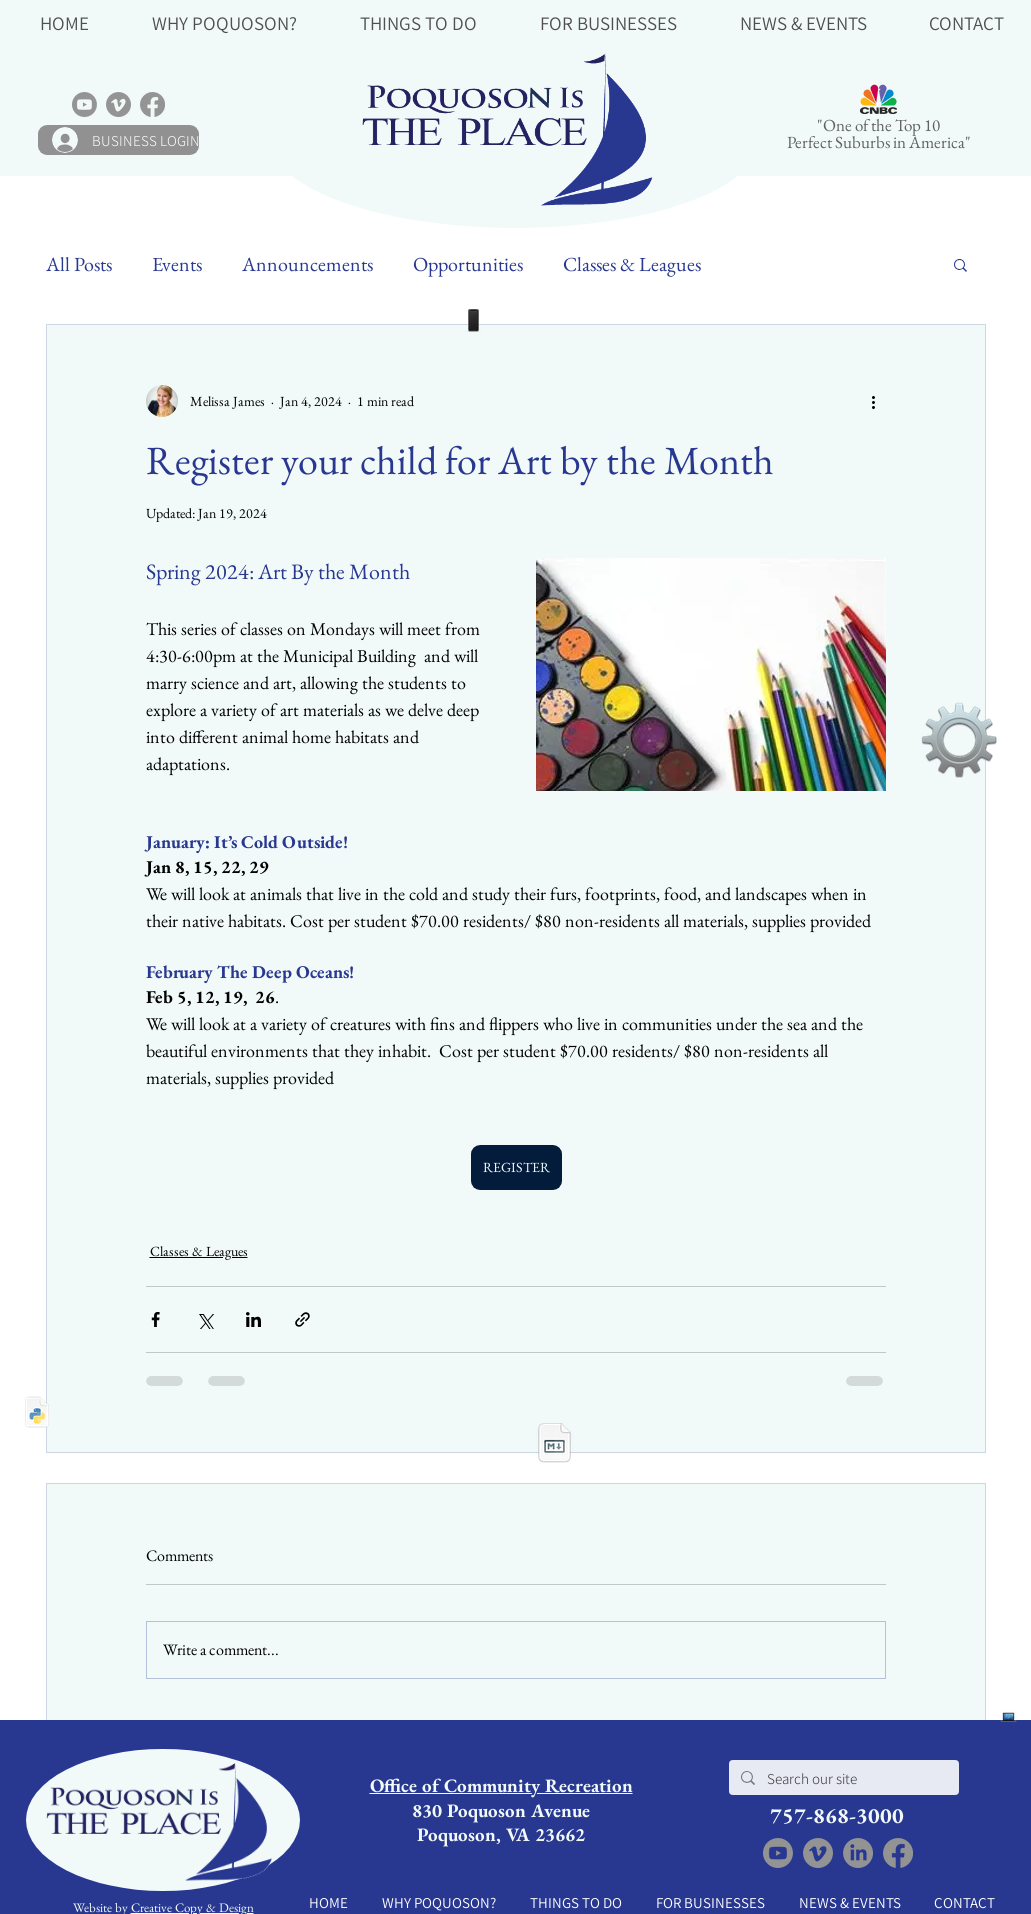 This screenshot has height=1914, width=1031. What do you see at coordinates (959, 740) in the screenshot?
I see `access advanced settings` at bounding box center [959, 740].